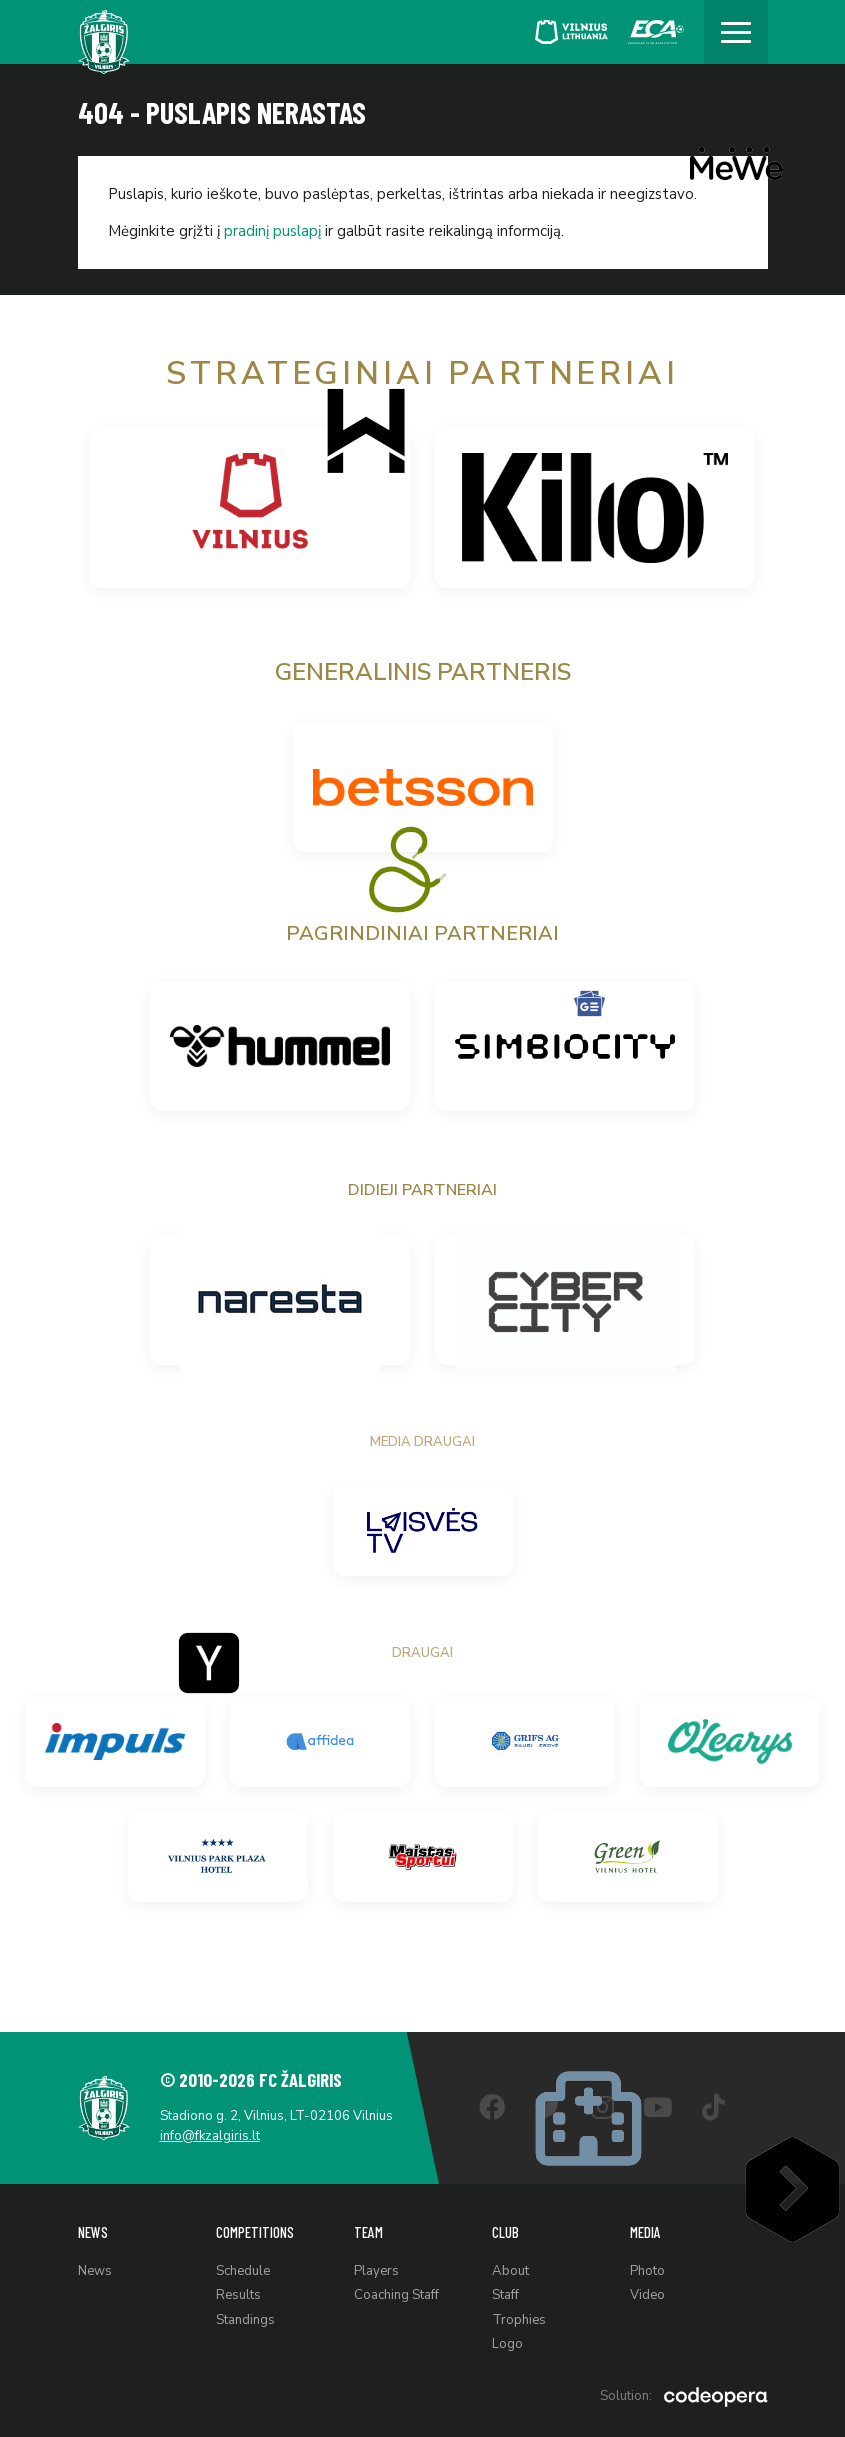 The image size is (845, 2437). I want to click on shoelace web components library logo, so click(406, 869).